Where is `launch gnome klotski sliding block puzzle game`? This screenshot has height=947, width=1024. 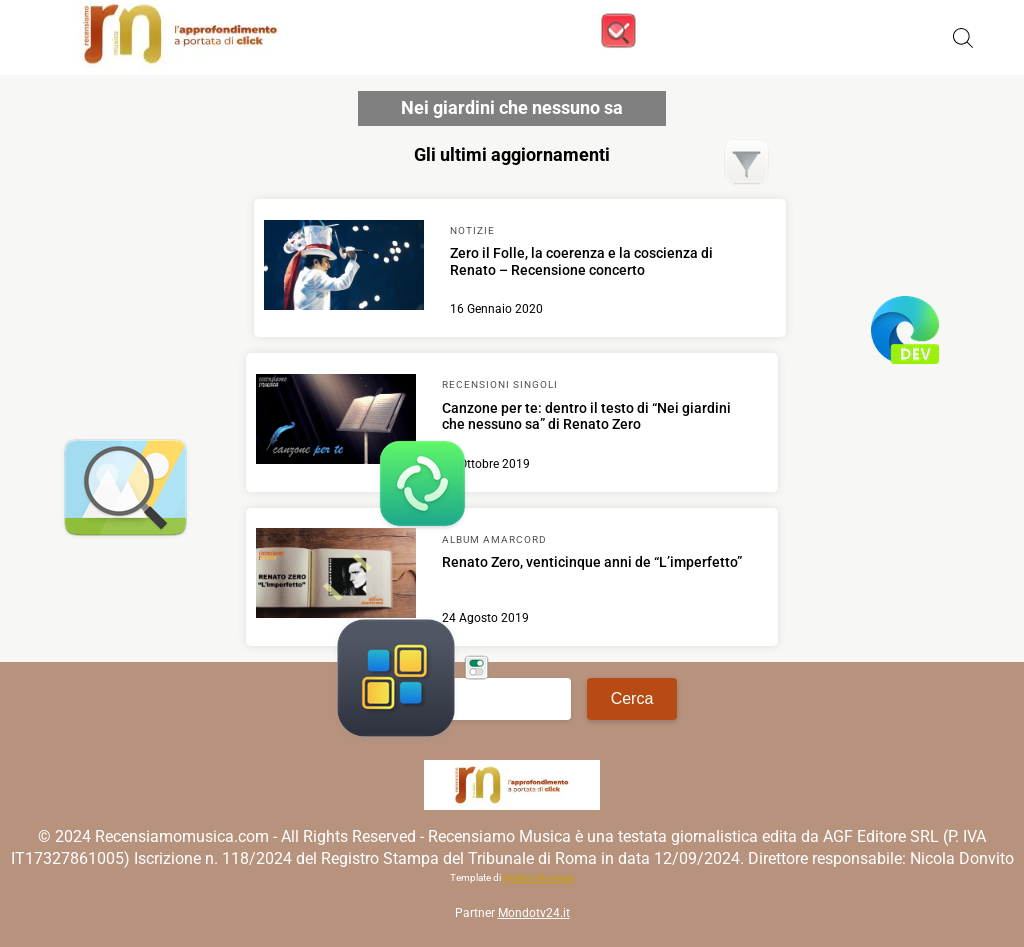 launch gnome klotski sliding block puzzle game is located at coordinates (396, 678).